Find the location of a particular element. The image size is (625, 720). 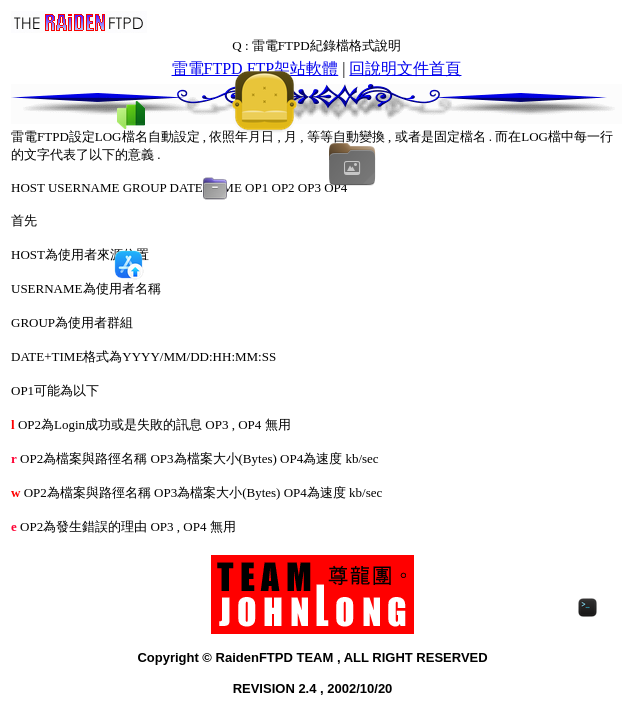

open microsoft viva insights app is located at coordinates (131, 115).